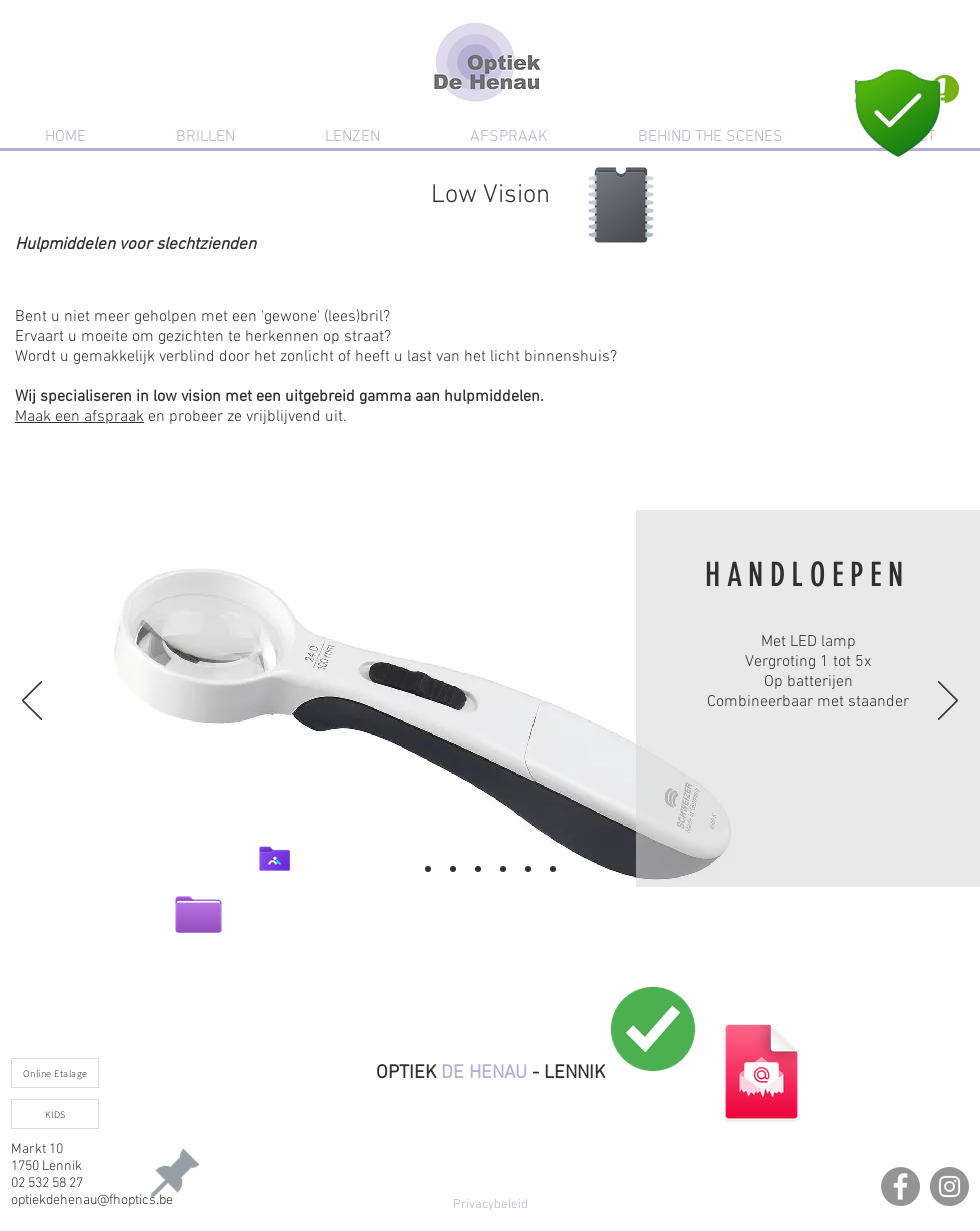 The width and height of the screenshot is (980, 1231). Describe the element at coordinates (761, 1073) in the screenshot. I see `a partially downloaded or incomplete email message file` at that location.